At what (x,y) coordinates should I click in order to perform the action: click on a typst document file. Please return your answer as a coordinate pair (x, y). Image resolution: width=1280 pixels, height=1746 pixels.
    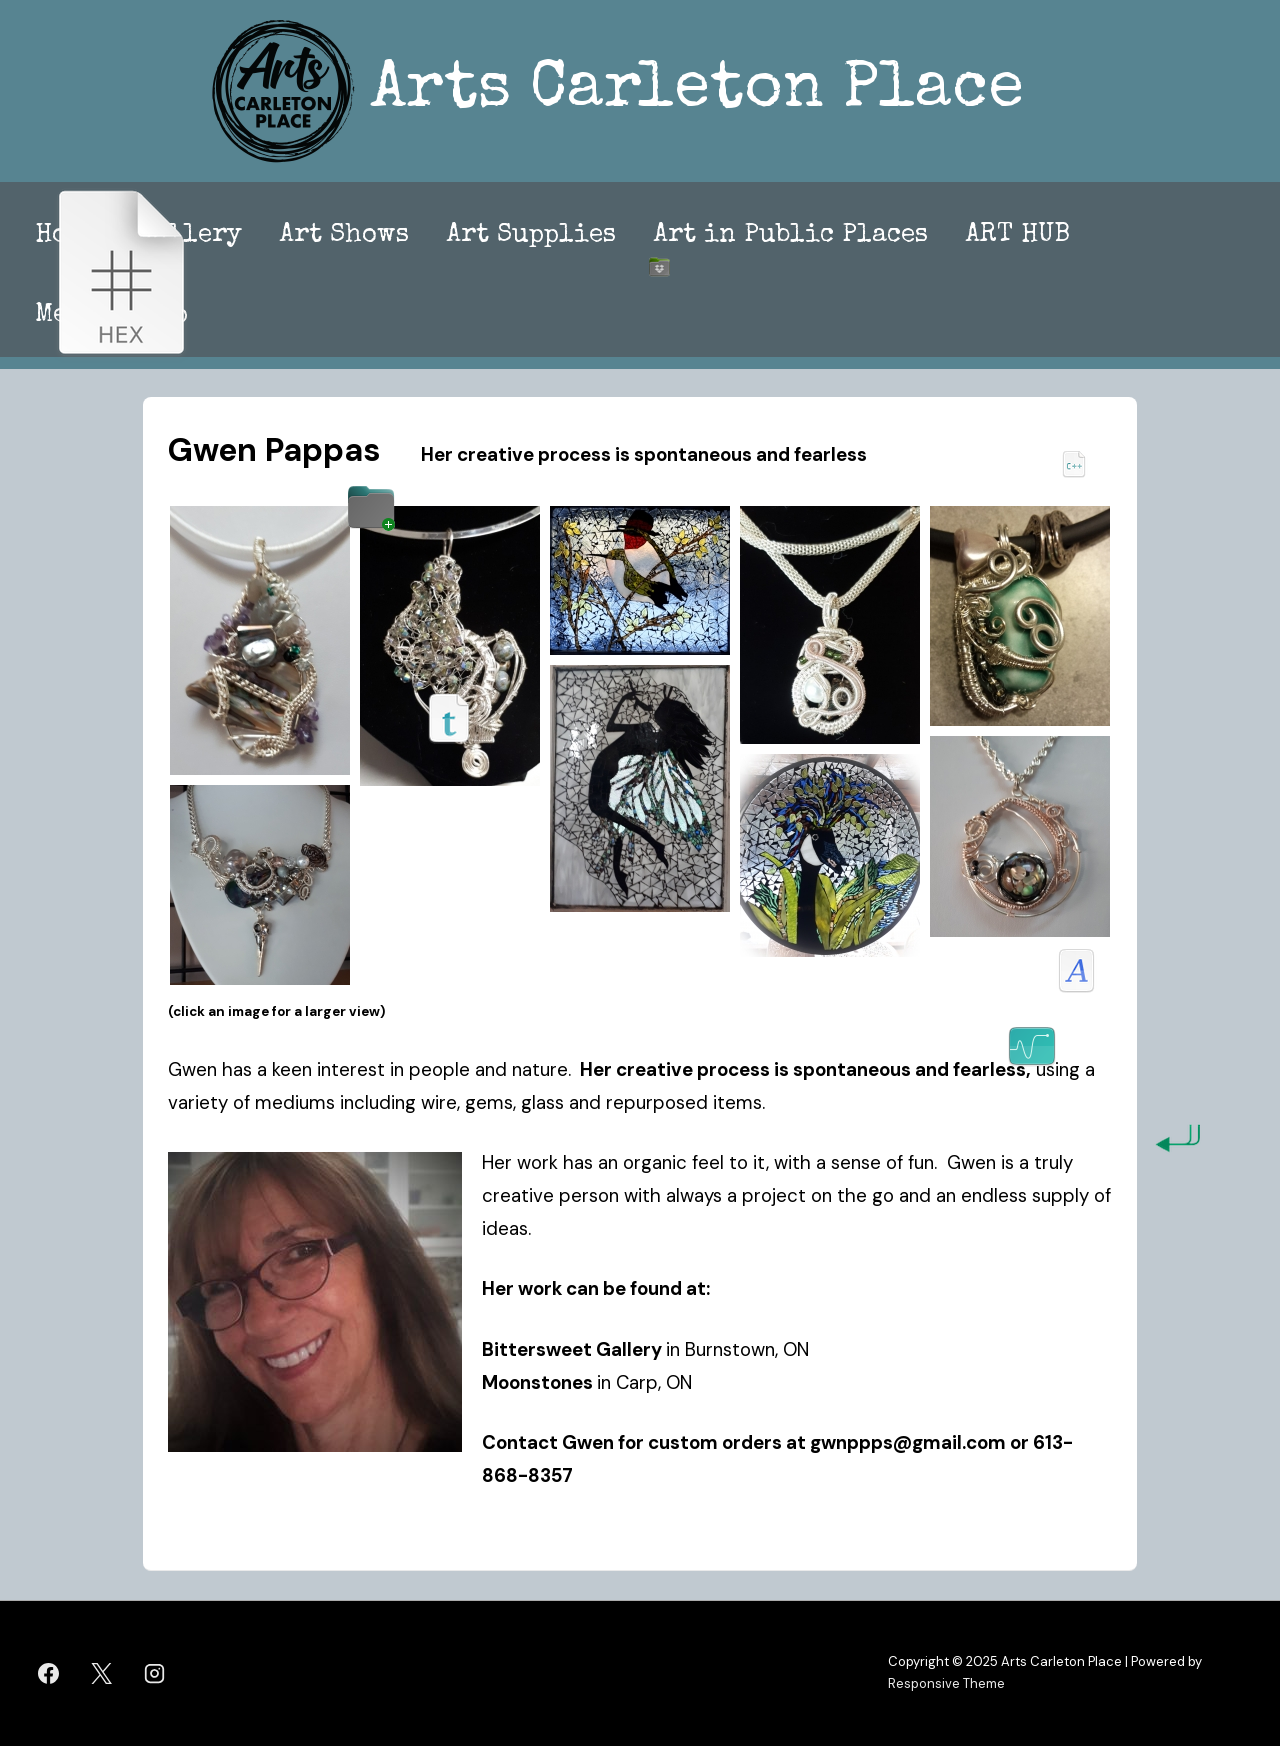
    Looking at the image, I should click on (449, 718).